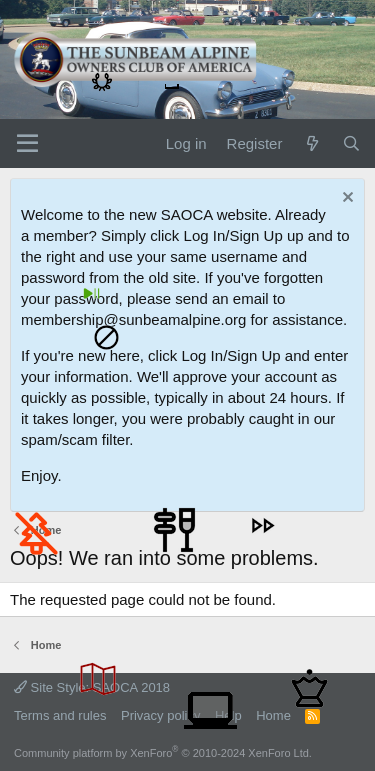 The image size is (375, 771). Describe the element at coordinates (175, 530) in the screenshot. I see `browse tapas or small plates menu` at that location.